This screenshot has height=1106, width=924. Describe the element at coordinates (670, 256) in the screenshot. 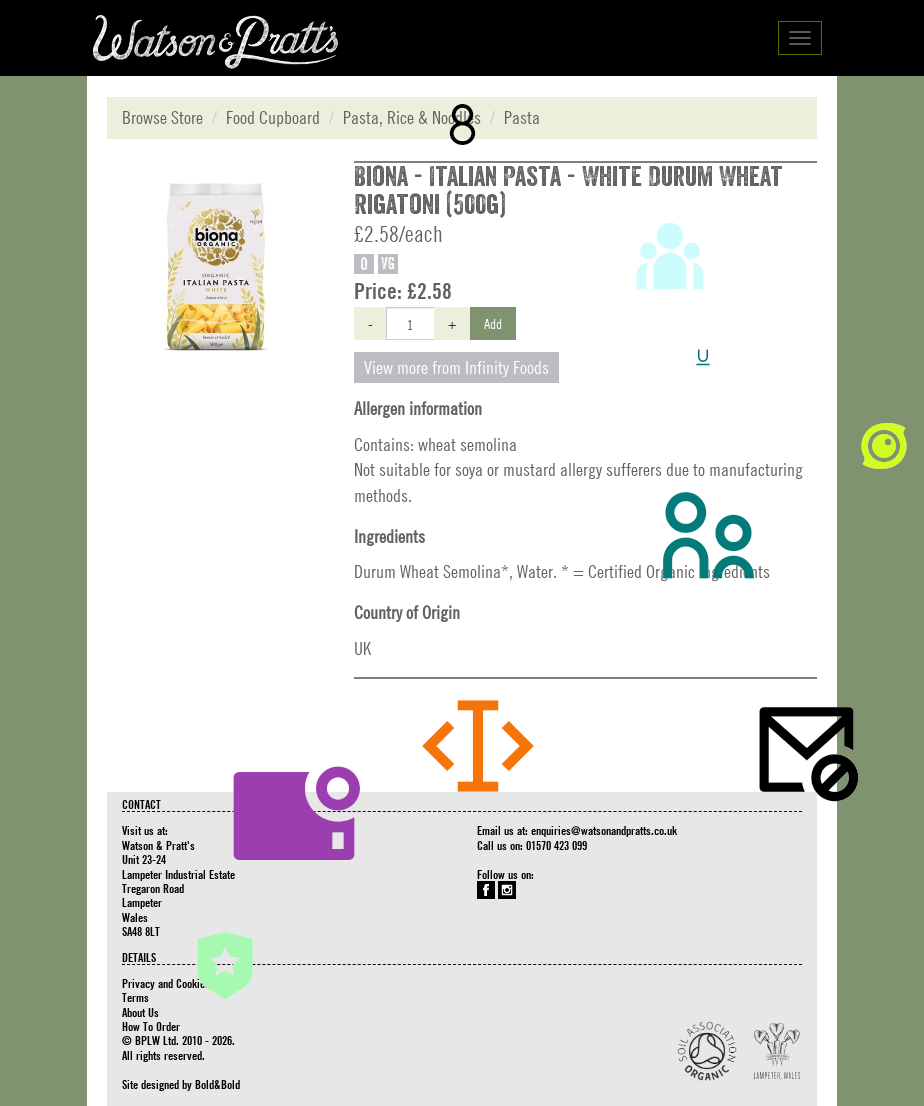

I see `view team members` at that location.